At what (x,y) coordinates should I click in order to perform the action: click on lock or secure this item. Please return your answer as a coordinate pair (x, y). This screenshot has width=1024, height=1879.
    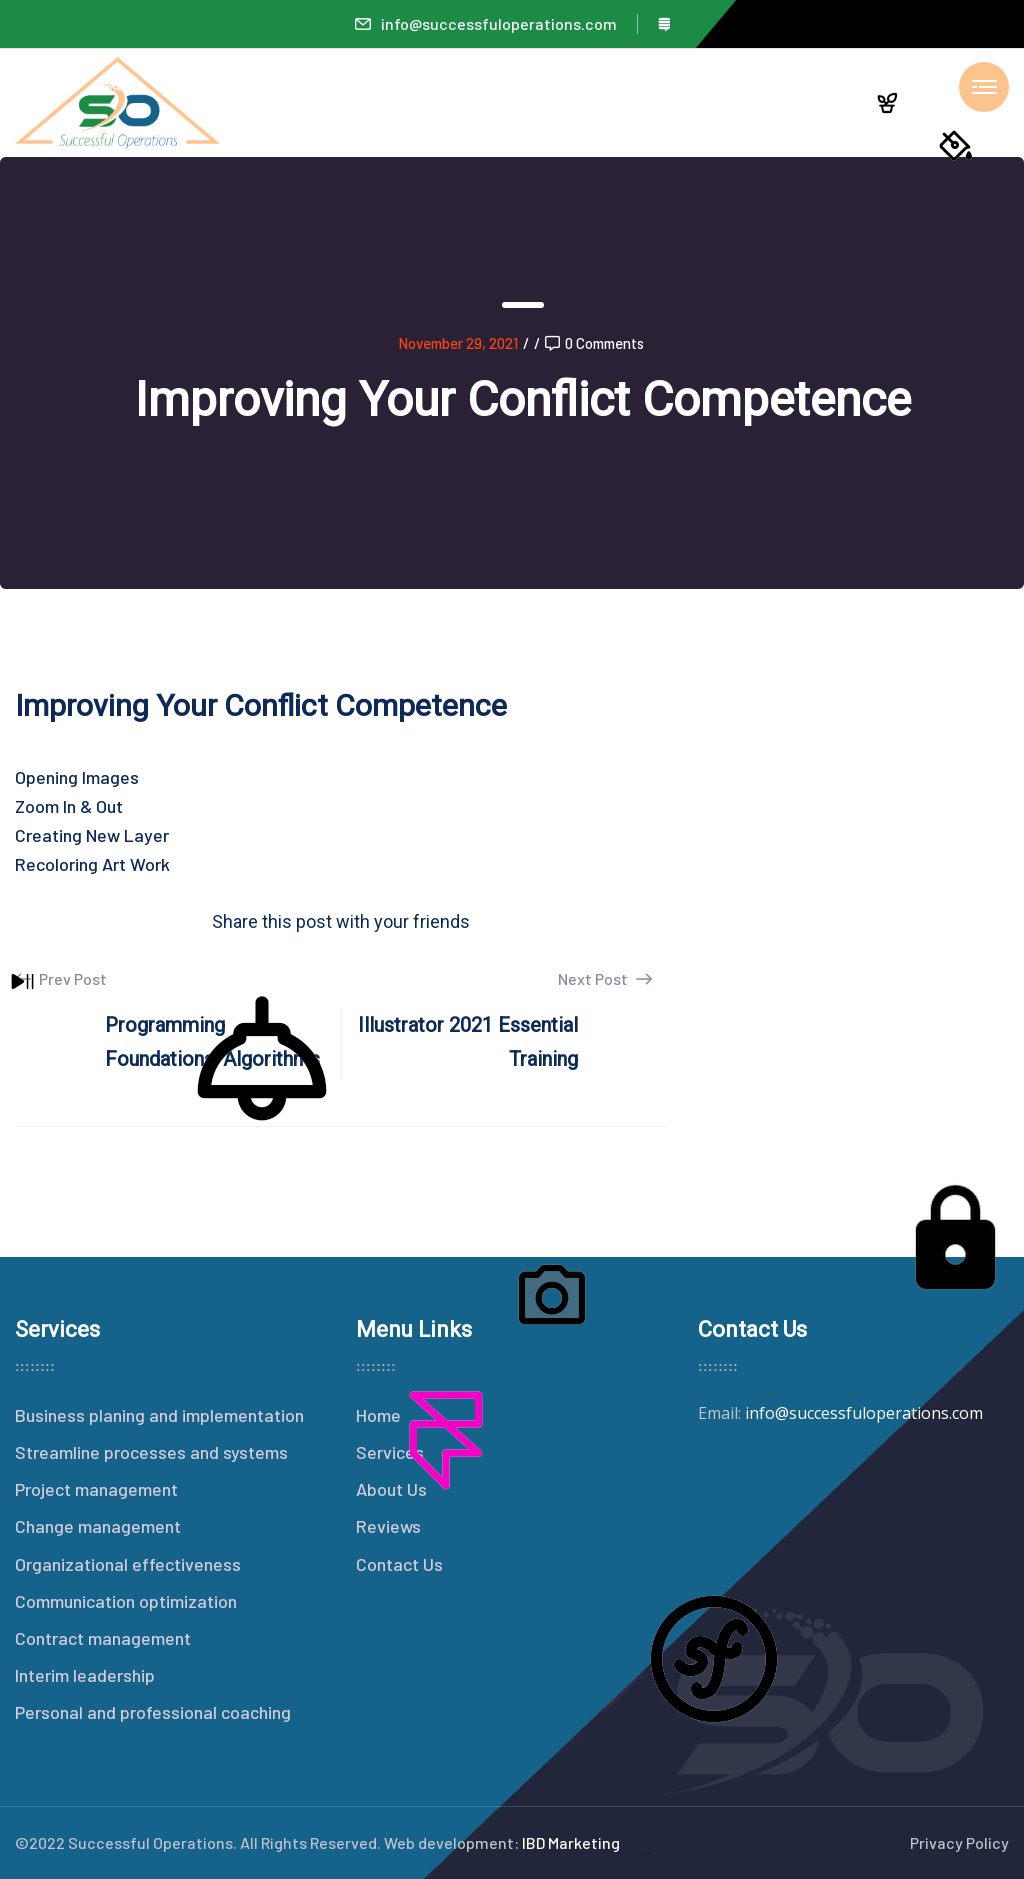
    Looking at the image, I should click on (955, 1239).